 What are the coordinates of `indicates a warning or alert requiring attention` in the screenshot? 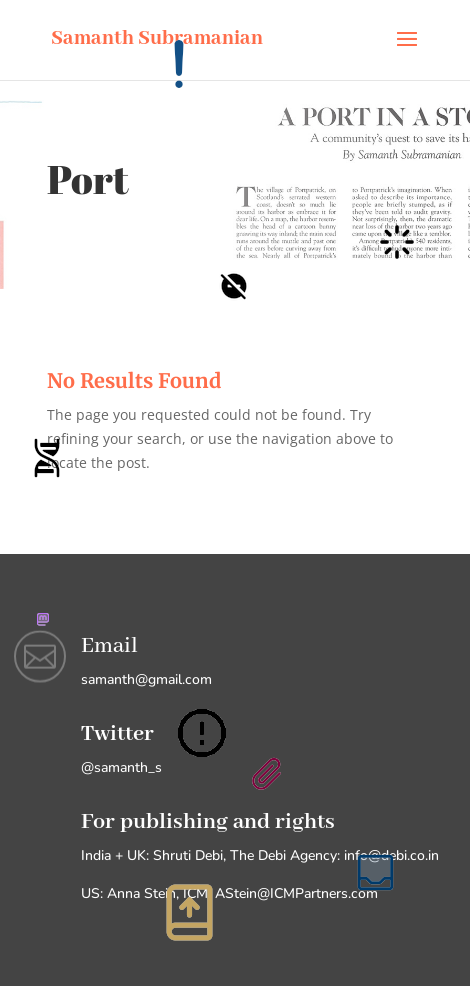 It's located at (179, 64).